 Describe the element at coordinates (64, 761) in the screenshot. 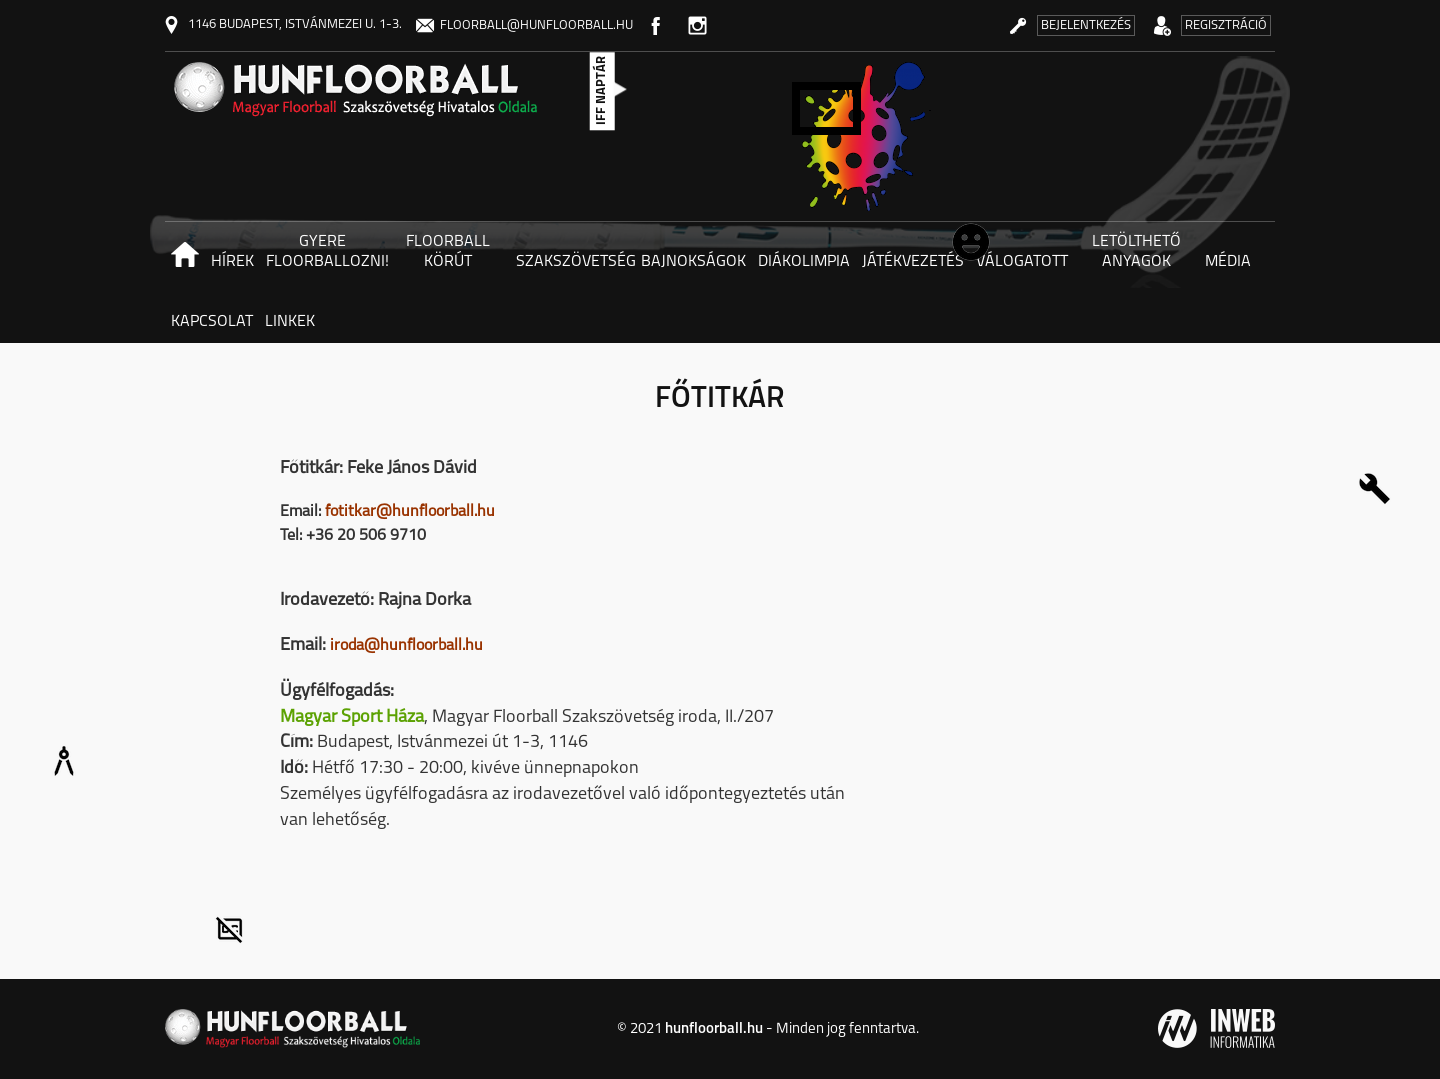

I see `access architecture or design tools` at that location.